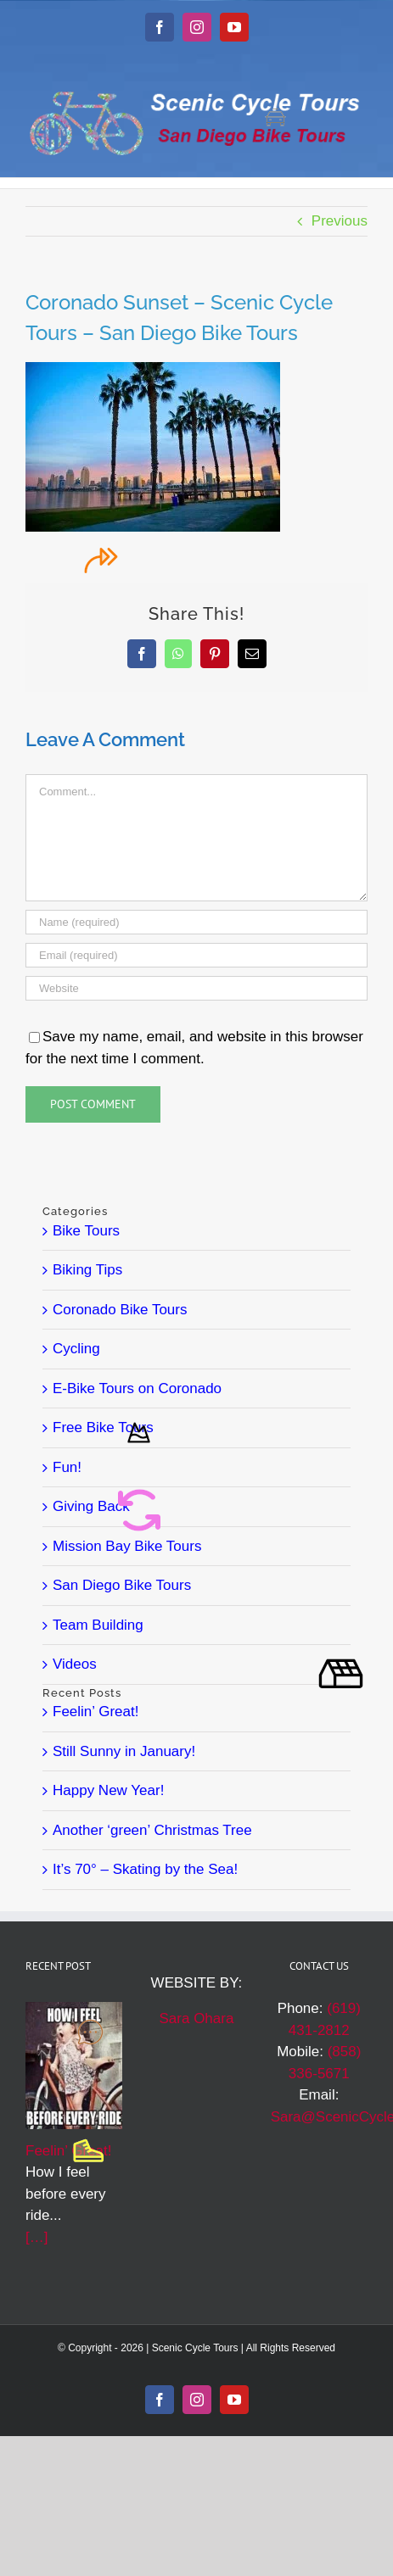 The image size is (393, 2576). I want to click on refresh or reload content, so click(139, 1510).